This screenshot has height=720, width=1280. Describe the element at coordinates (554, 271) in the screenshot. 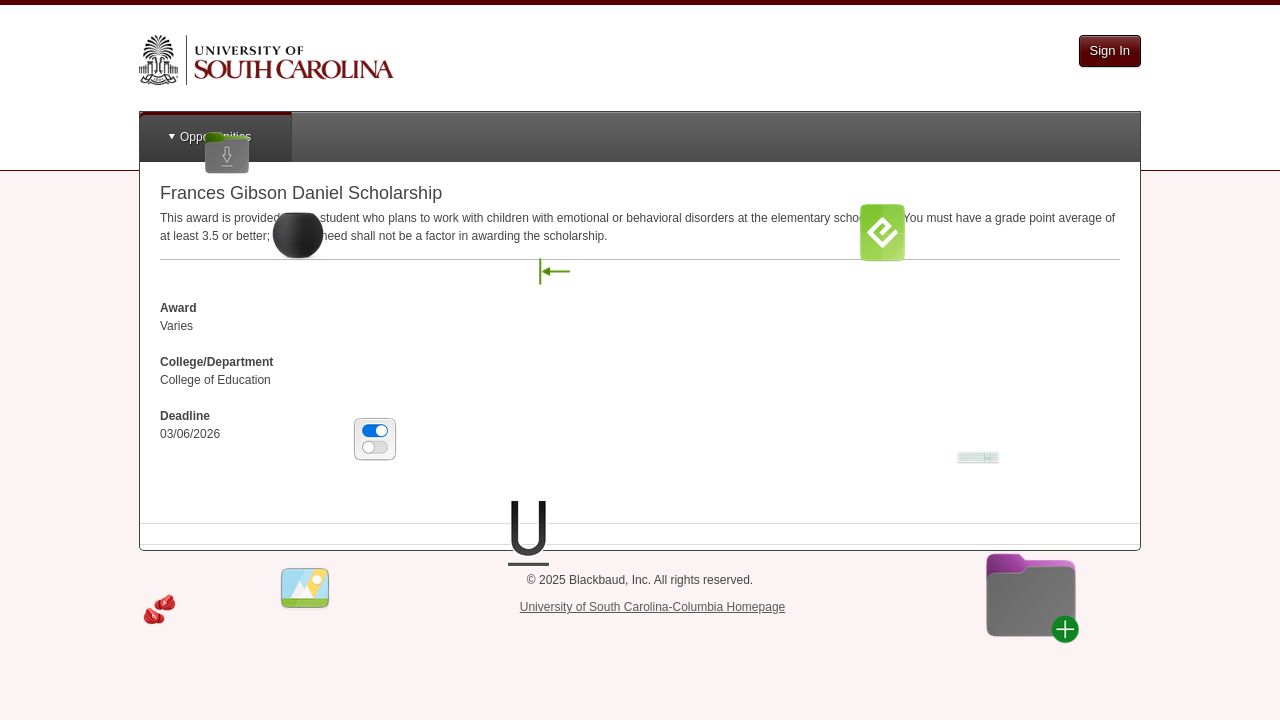

I see `go to the first item in a list or sequence` at that location.